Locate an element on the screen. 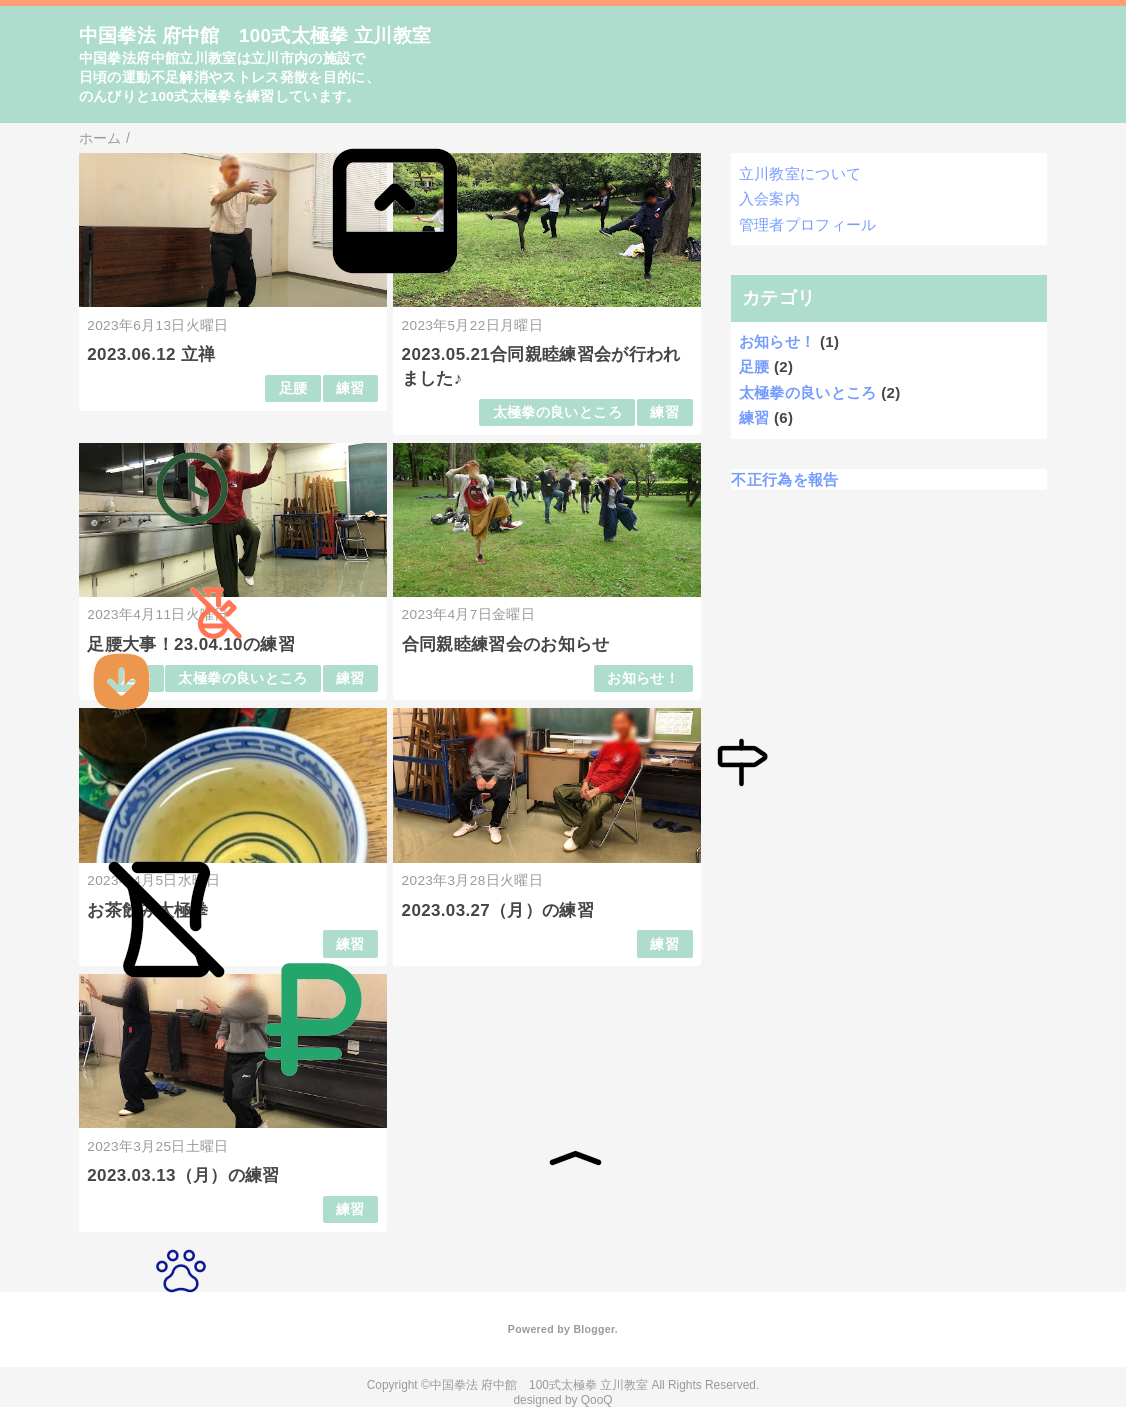  expand the bottom bar or panel is located at coordinates (395, 211).